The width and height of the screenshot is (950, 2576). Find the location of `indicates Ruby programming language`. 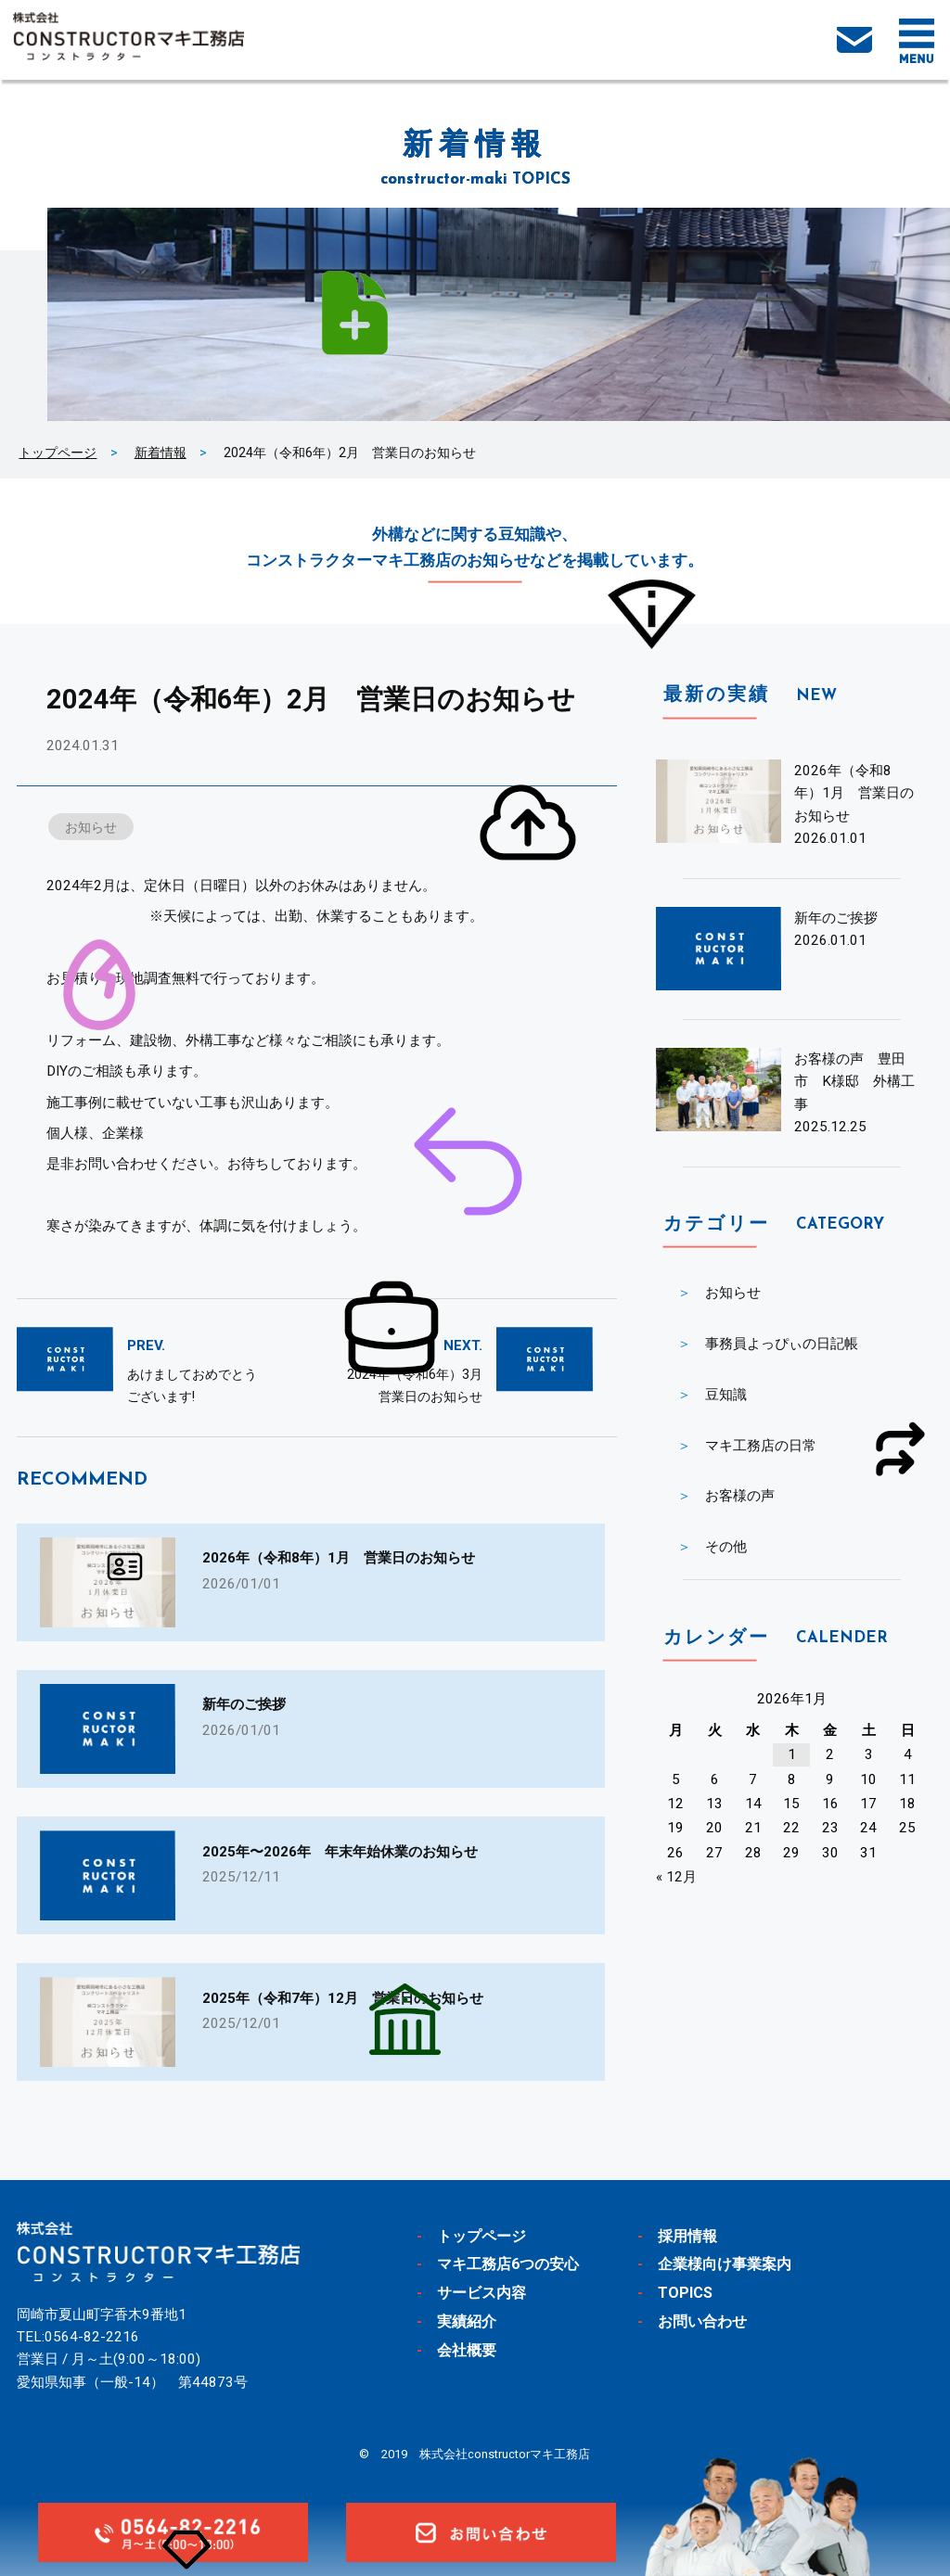

indicates Ruby programming language is located at coordinates (186, 2548).